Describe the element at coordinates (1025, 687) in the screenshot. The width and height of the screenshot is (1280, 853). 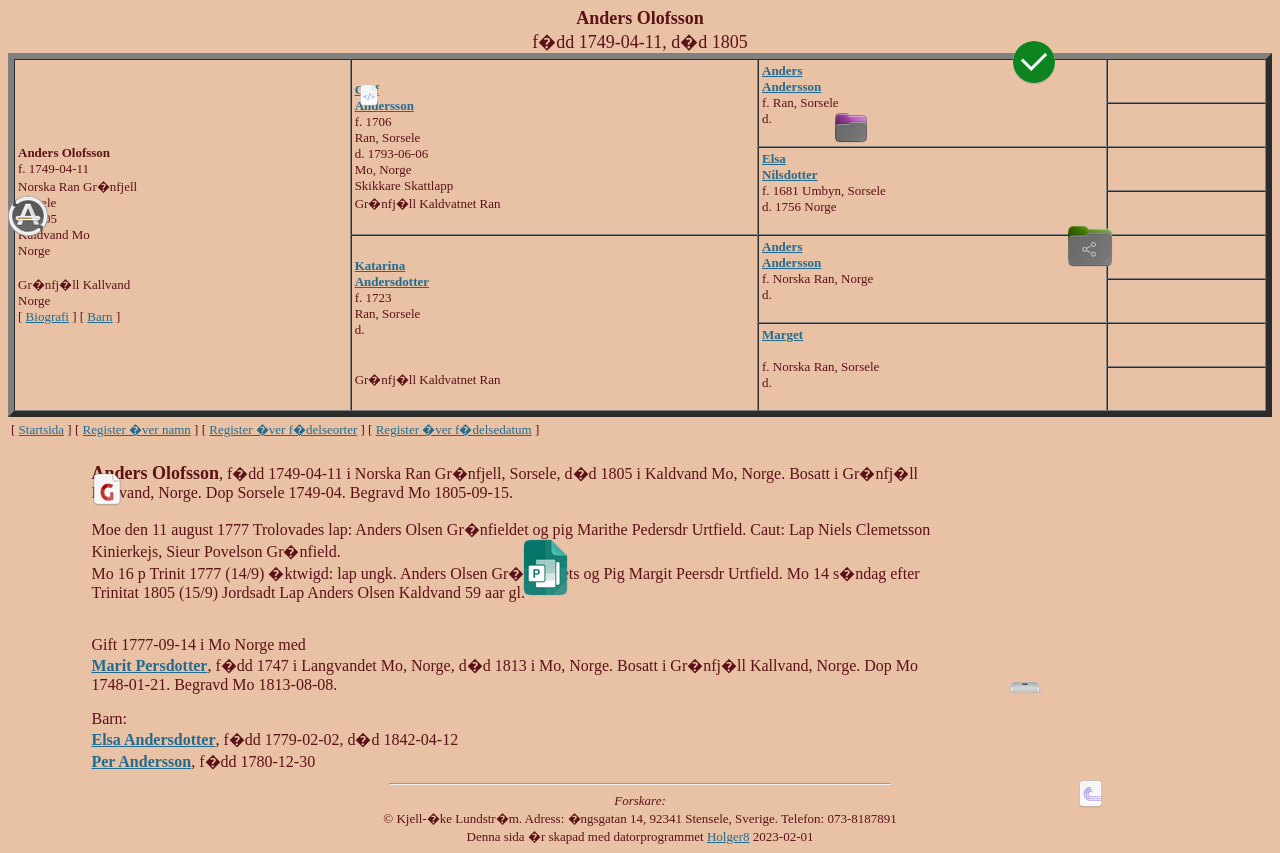
I see `represents a connected mac mini device` at that location.